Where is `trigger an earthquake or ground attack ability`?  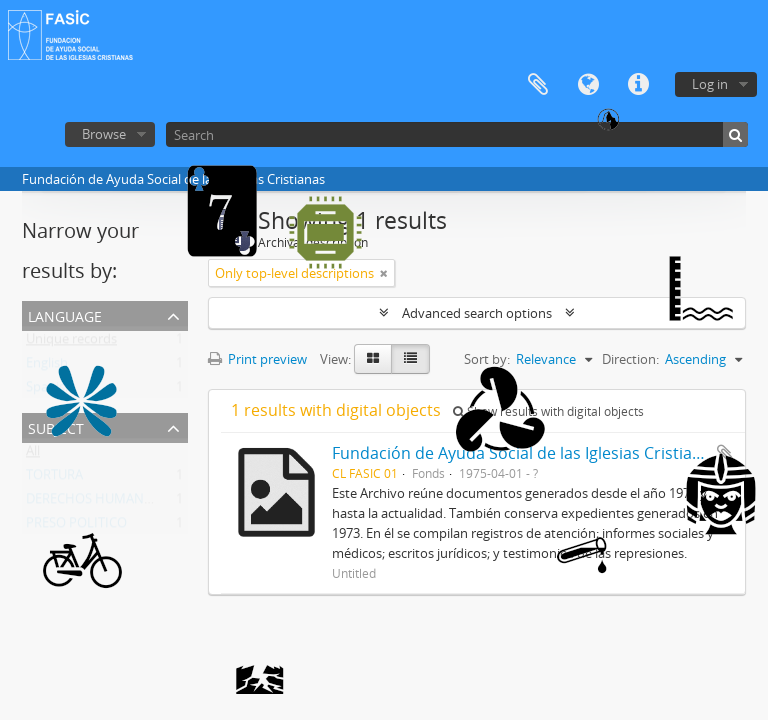
trigger an earthquake or ground attack ability is located at coordinates (259, 670).